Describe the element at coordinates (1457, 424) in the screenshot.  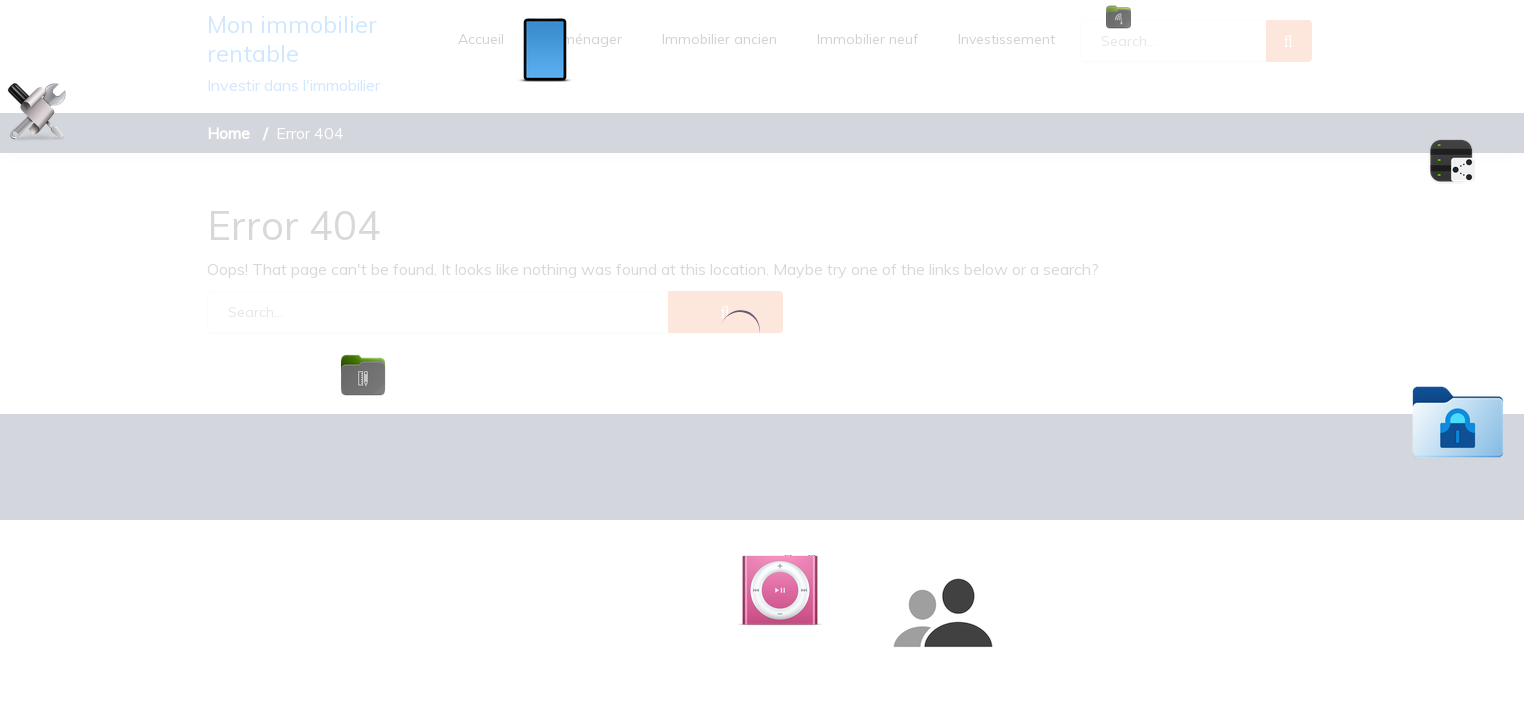
I see `access microsoft intune company portal managed files` at that location.